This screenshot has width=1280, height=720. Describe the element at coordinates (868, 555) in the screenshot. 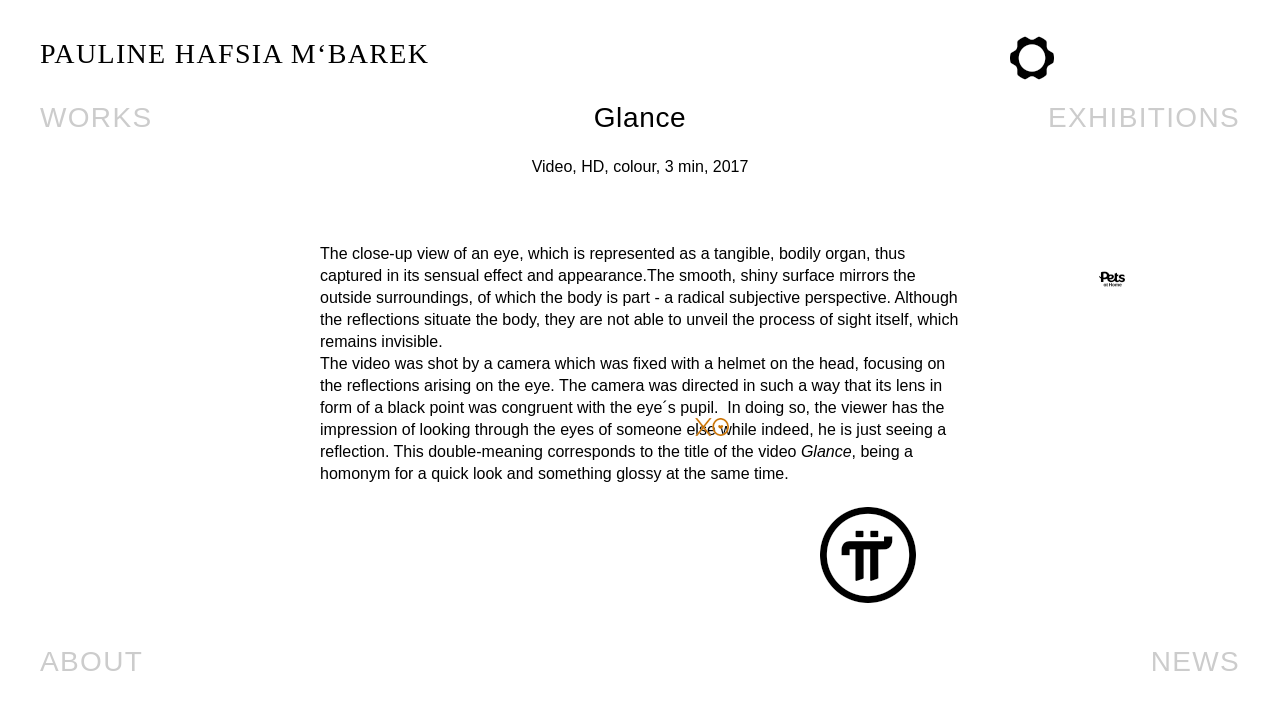

I see `pi network cryptocurrency logo` at that location.